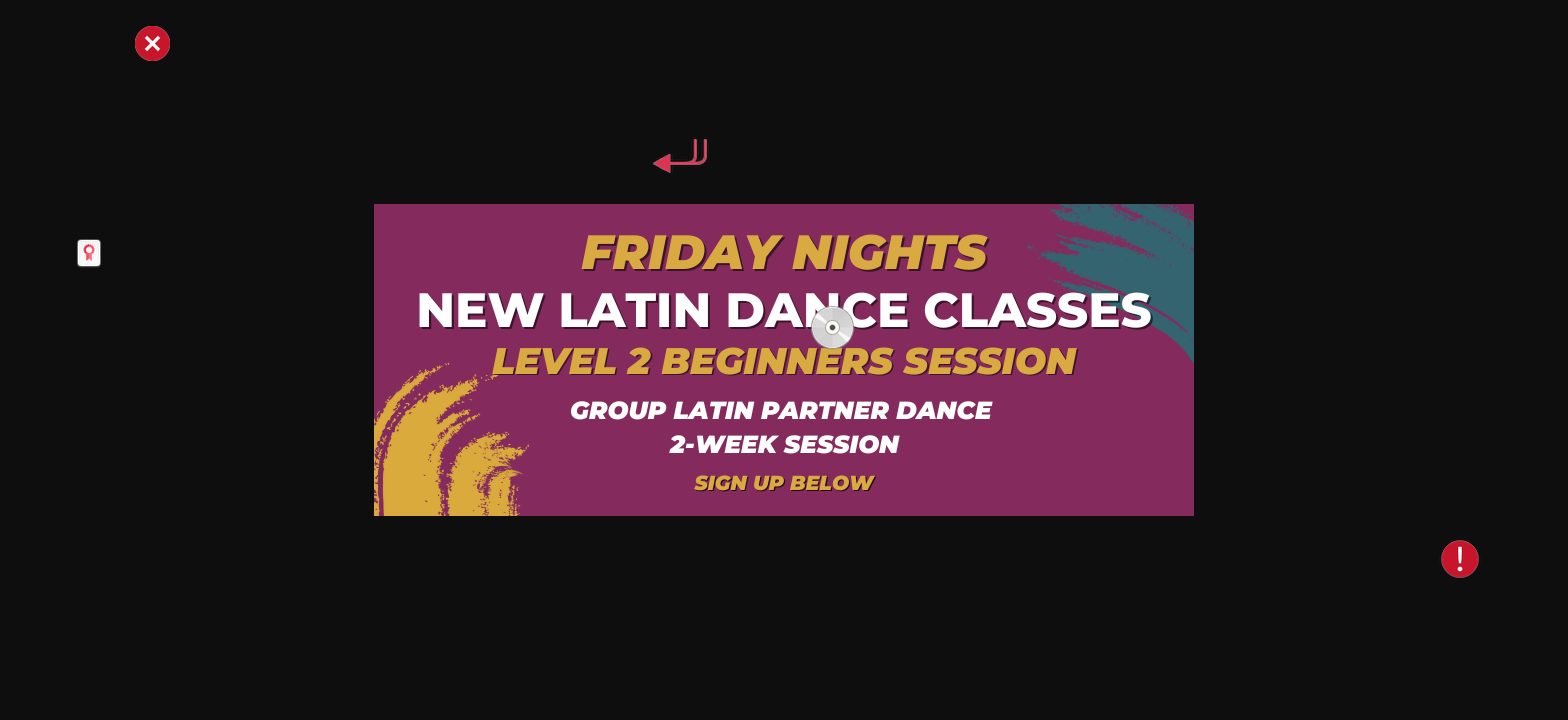 This screenshot has height=720, width=1568. What do you see at coordinates (152, 43) in the screenshot?
I see `stop or cancel the current action` at bounding box center [152, 43].